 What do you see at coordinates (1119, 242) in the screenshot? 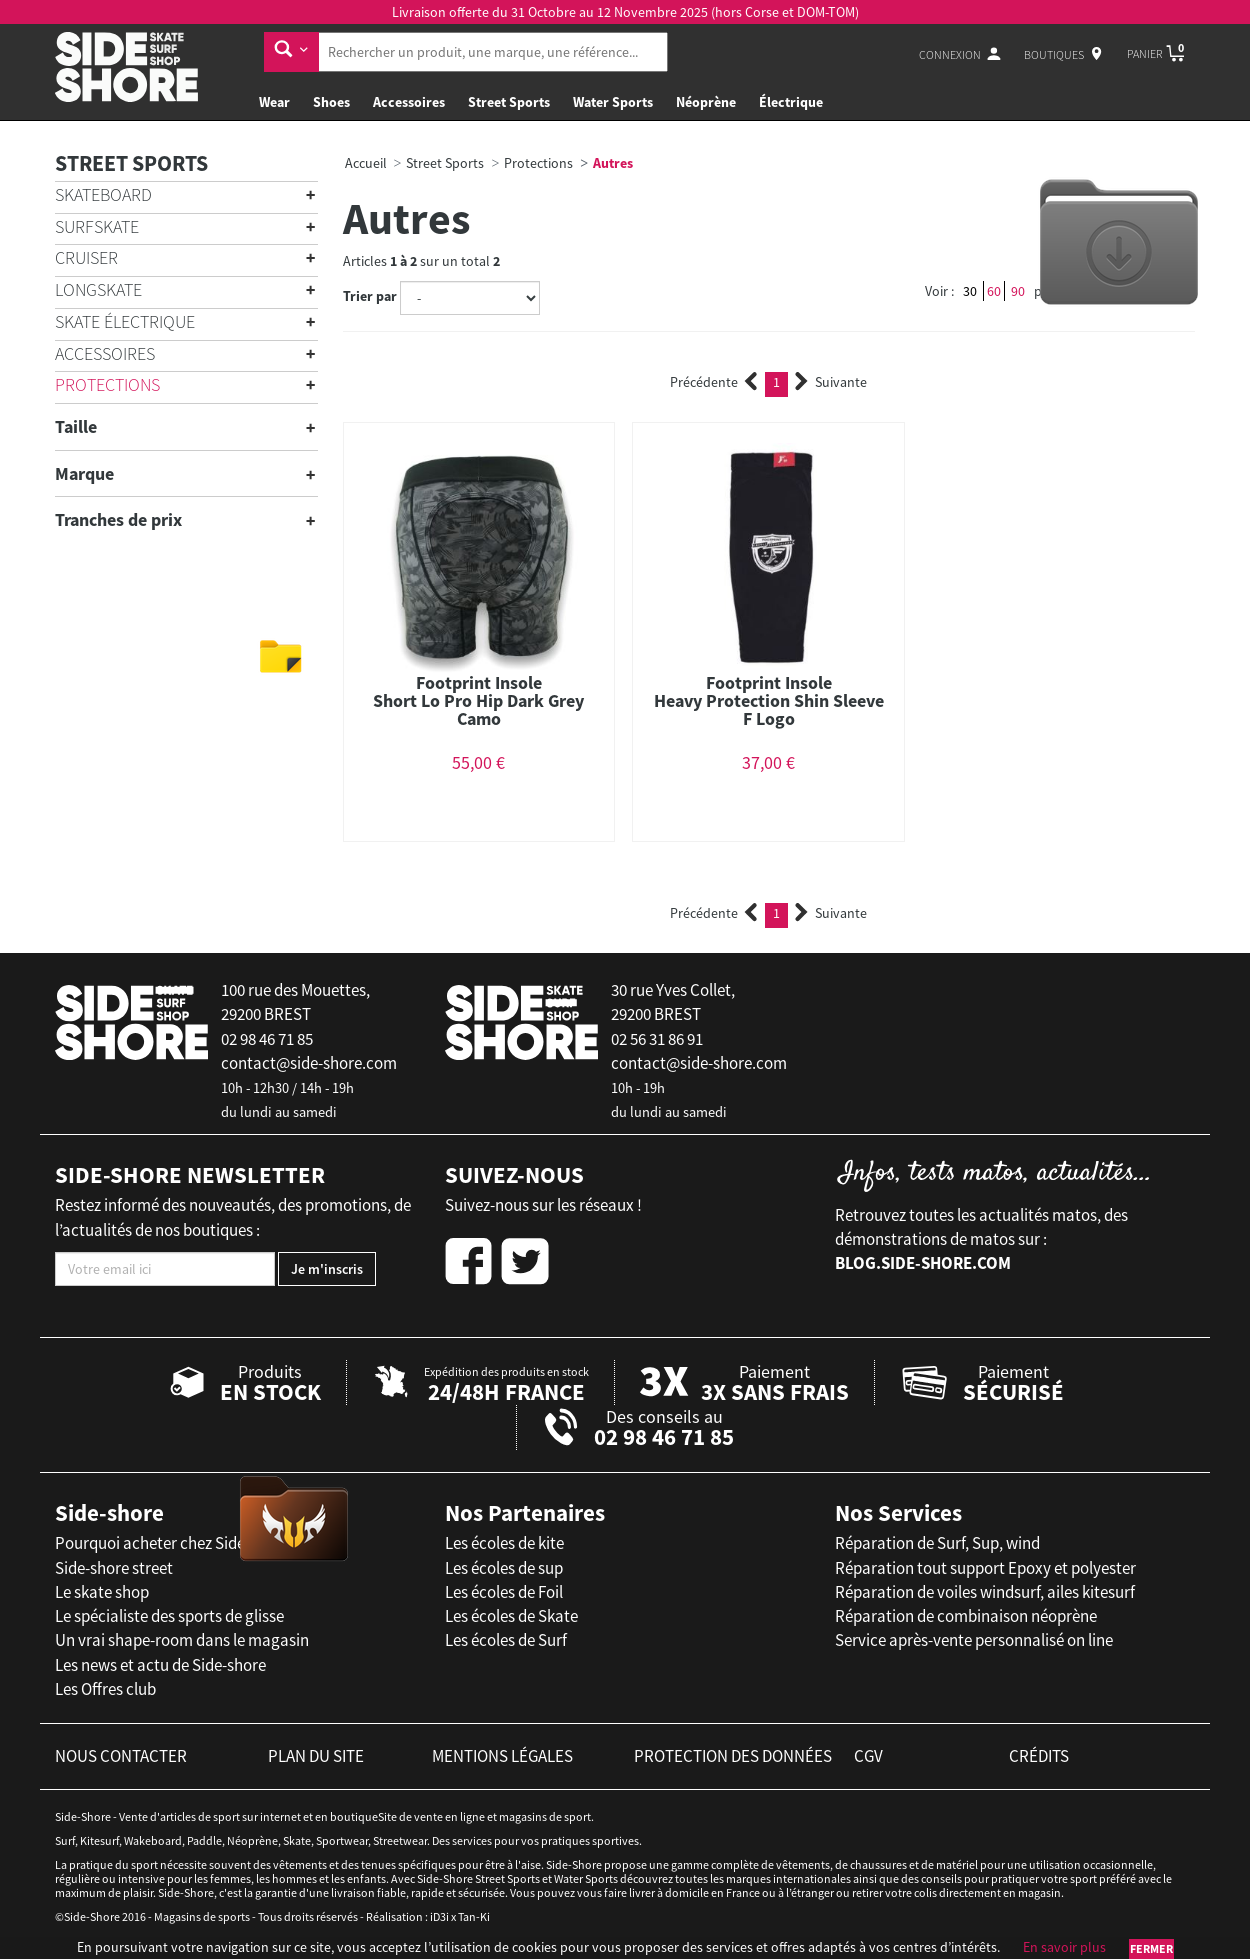
I see `access your downloads folder` at bounding box center [1119, 242].